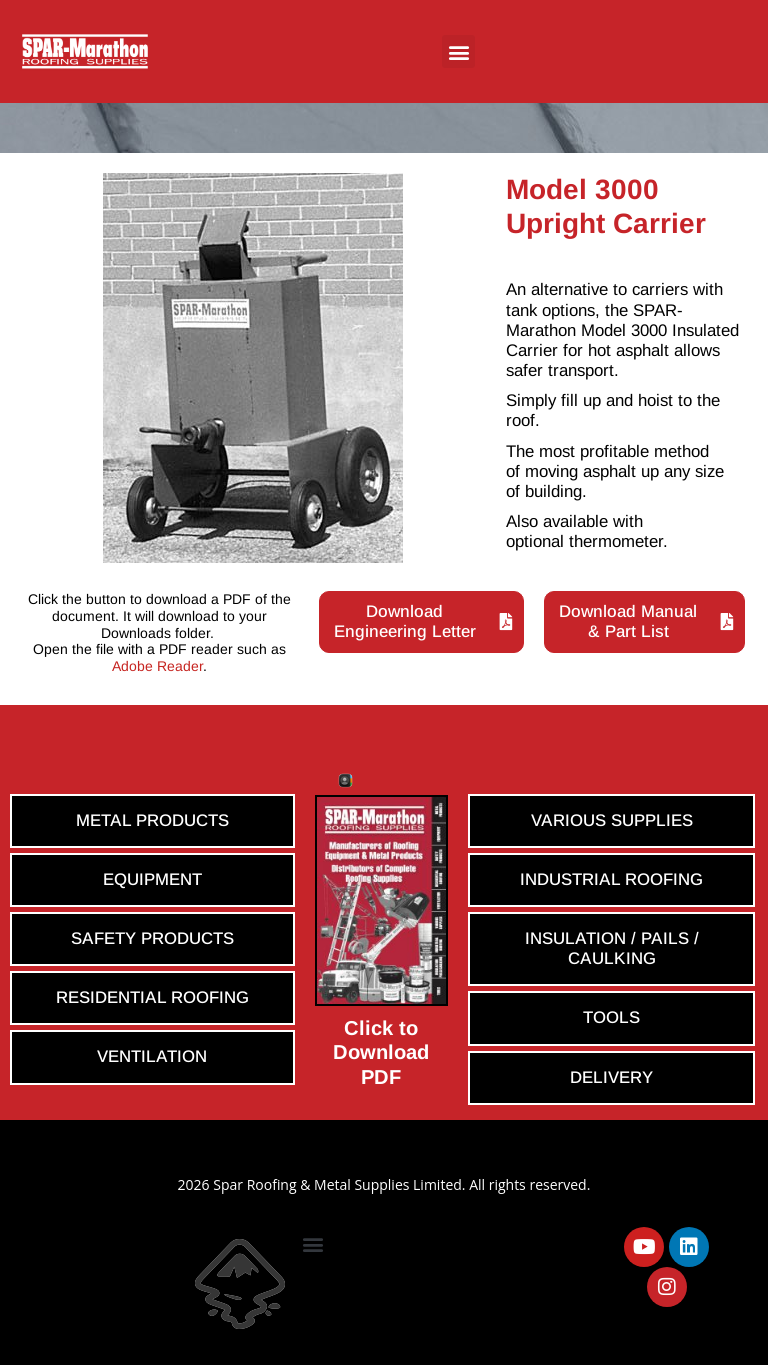 This screenshot has height=1365, width=768. Describe the element at coordinates (240, 1284) in the screenshot. I see `open inkscape vector graphics editor` at that location.